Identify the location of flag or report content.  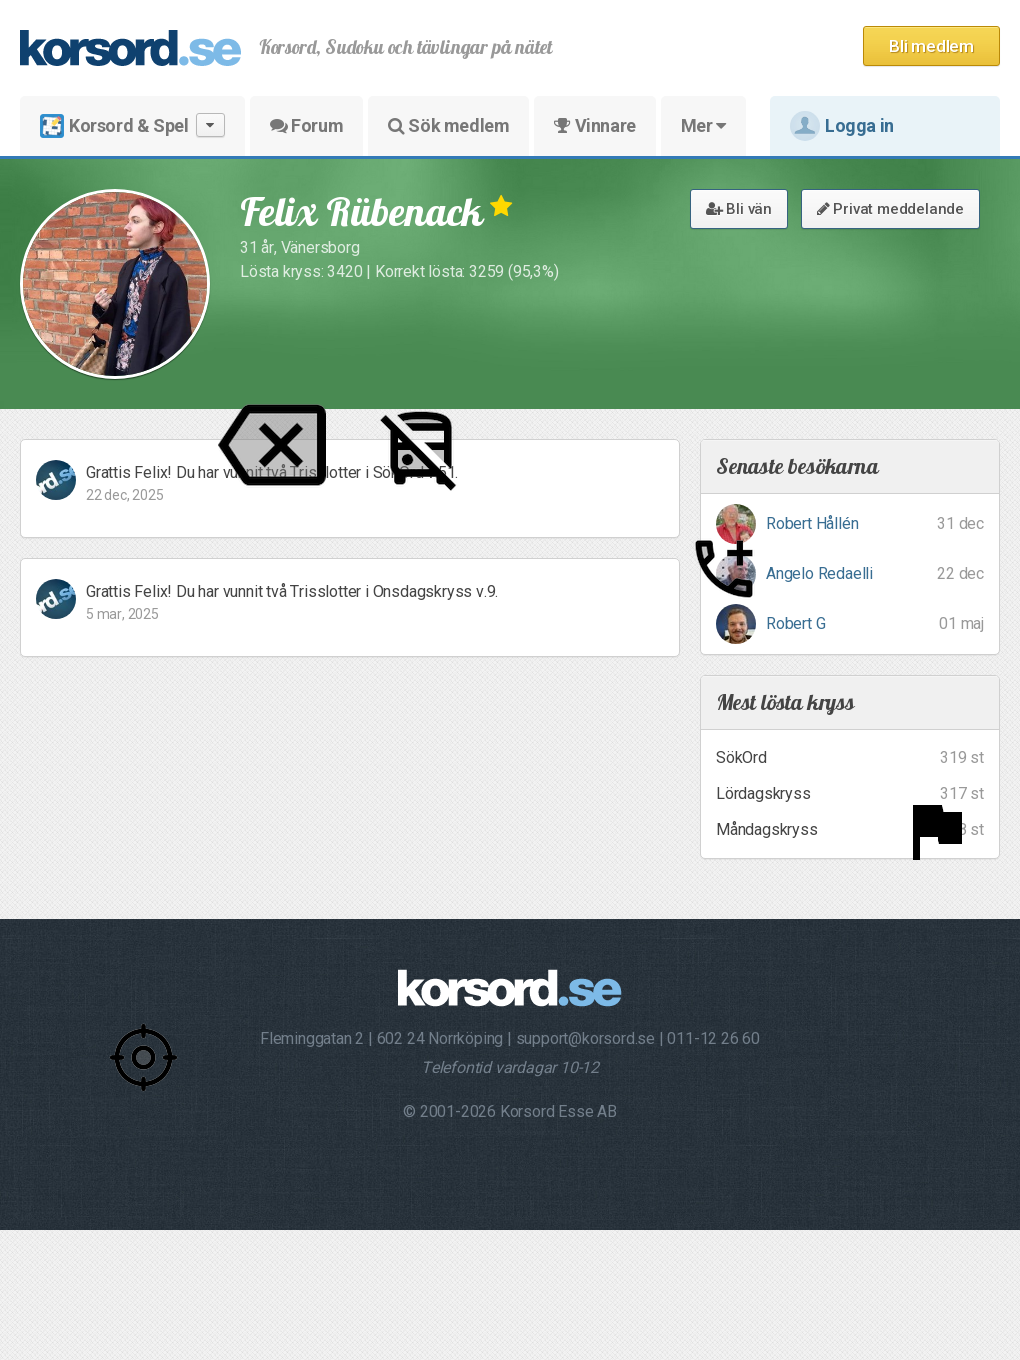
(936, 831).